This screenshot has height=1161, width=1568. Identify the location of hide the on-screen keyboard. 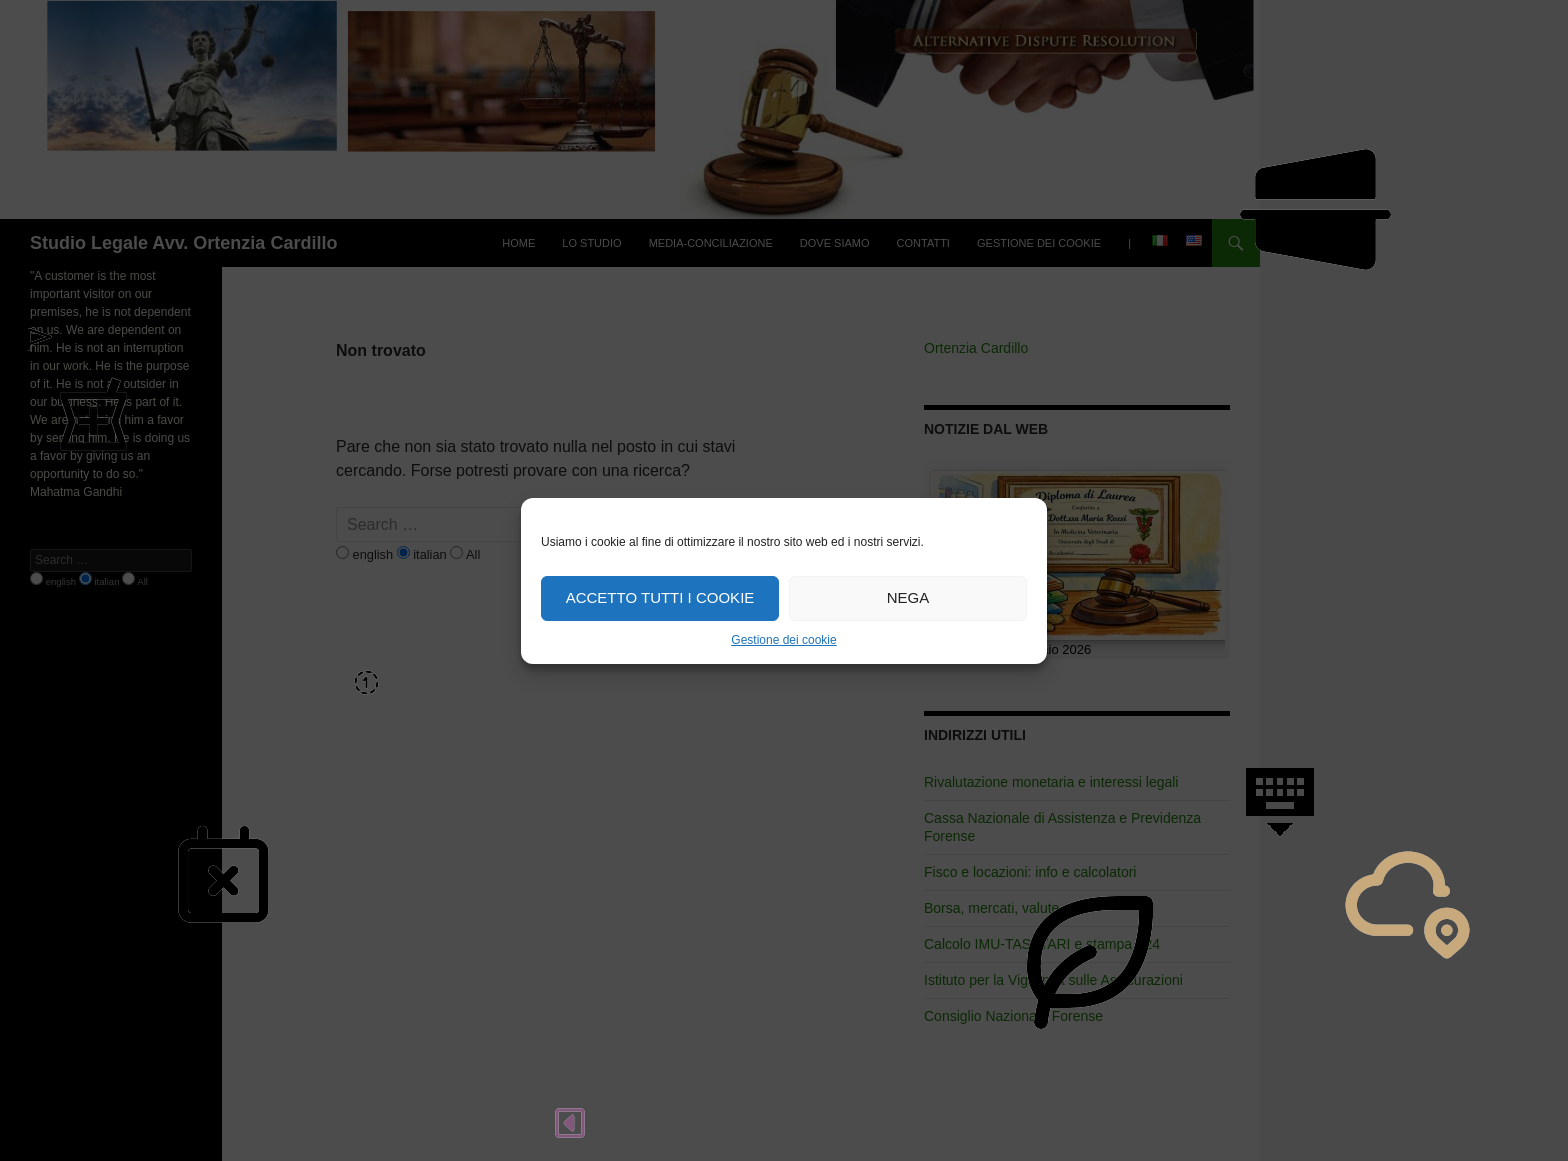
(1280, 799).